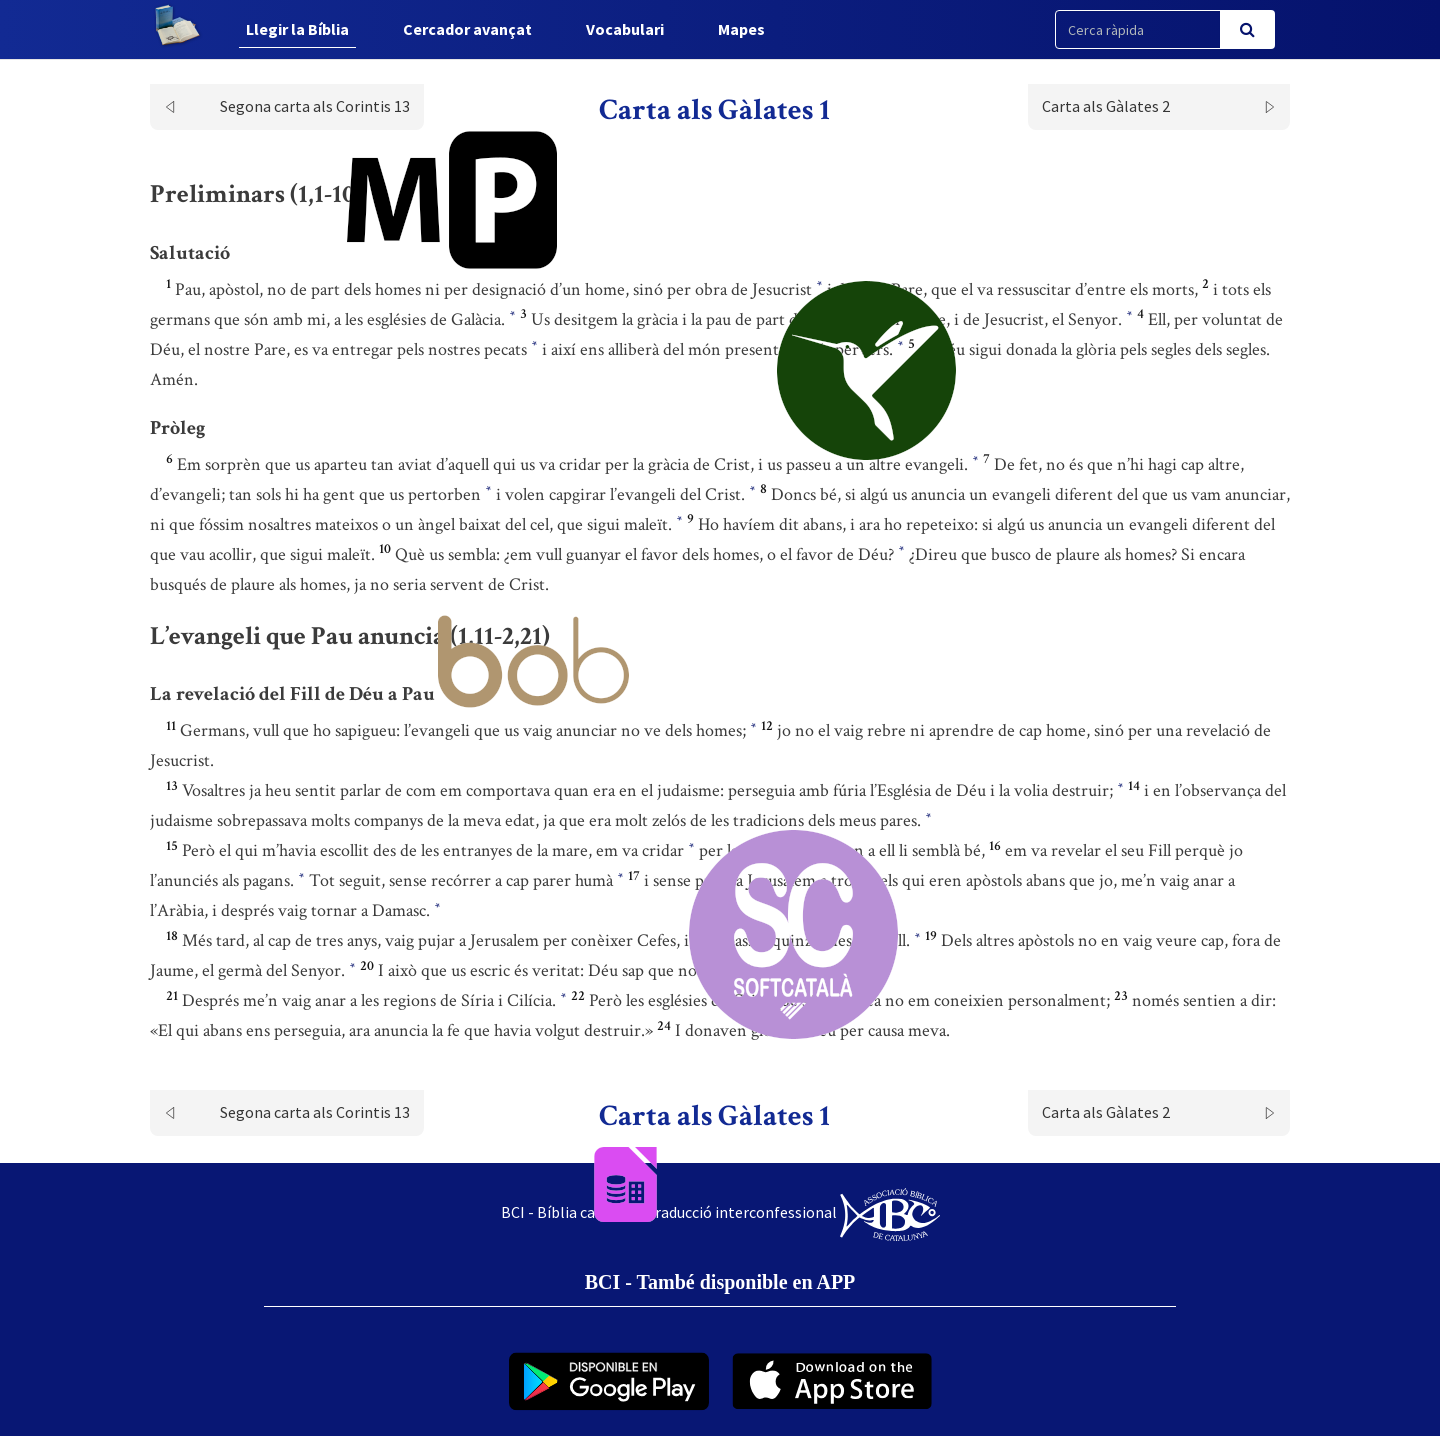  What do you see at coordinates (452, 200) in the screenshot?
I see `macports package manager logo` at bounding box center [452, 200].